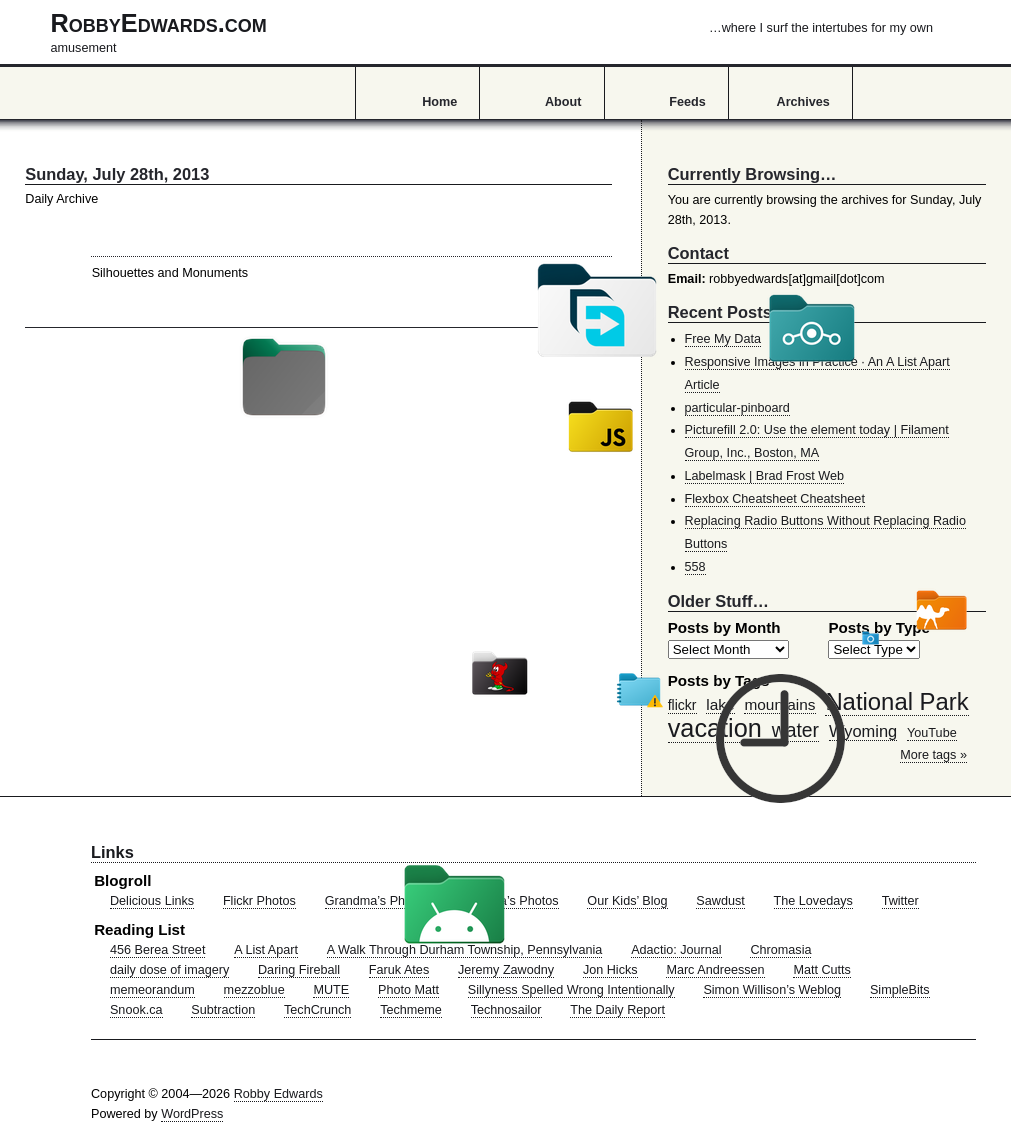  I want to click on access date and time settings, so click(780, 738).